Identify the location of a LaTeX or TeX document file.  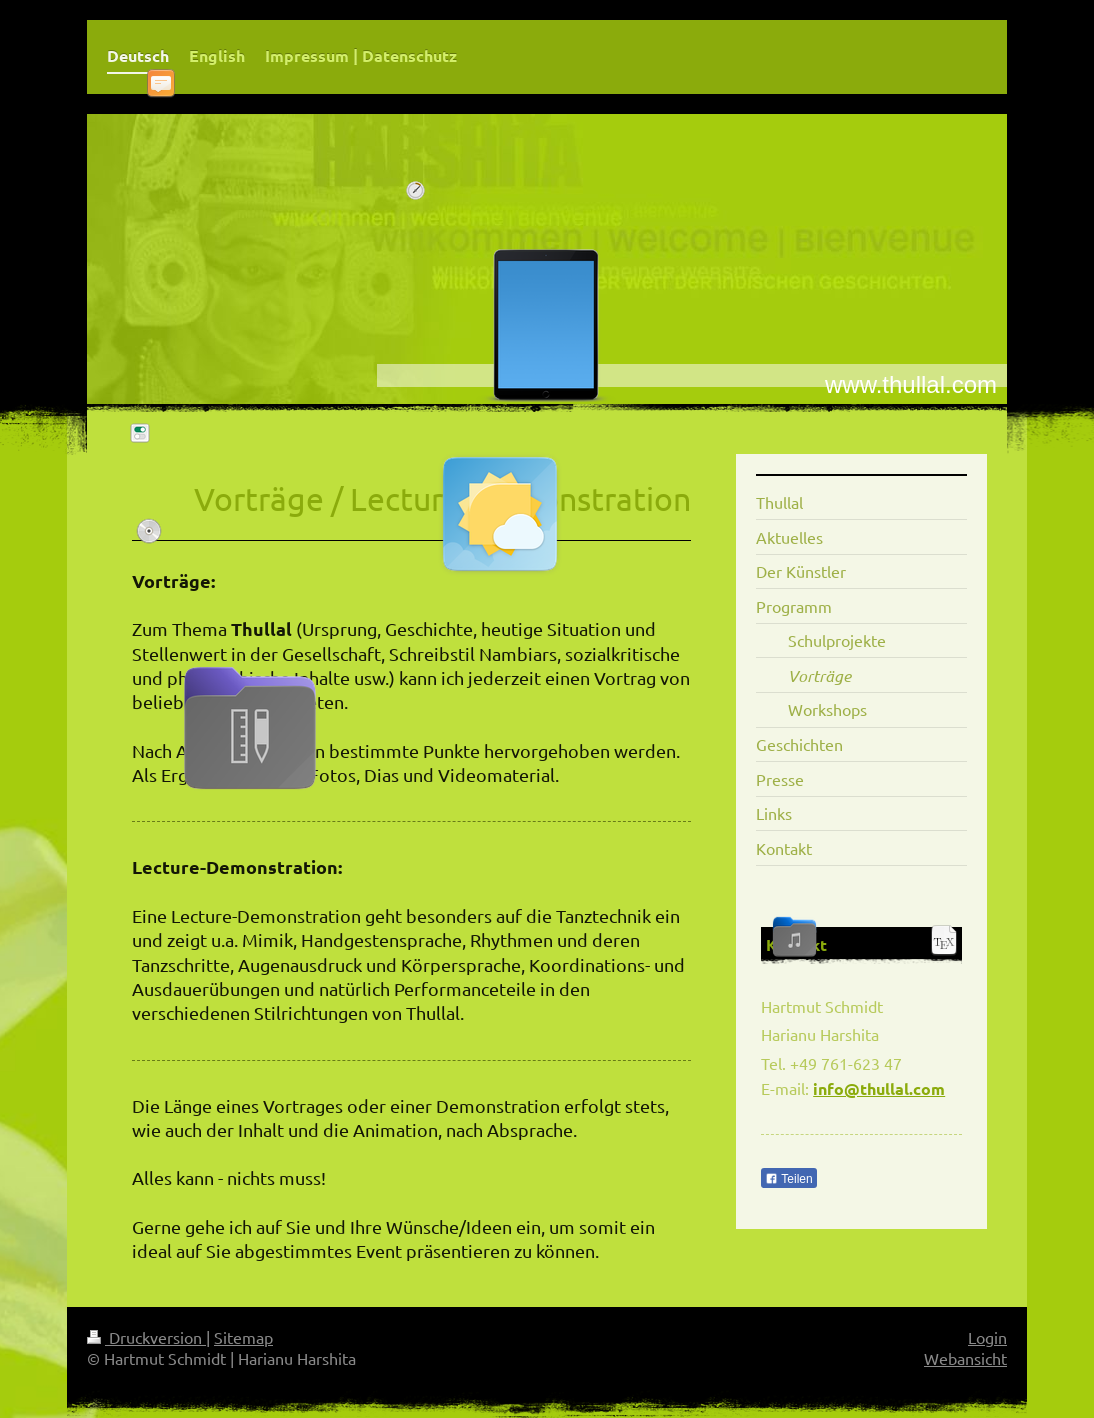
(944, 940).